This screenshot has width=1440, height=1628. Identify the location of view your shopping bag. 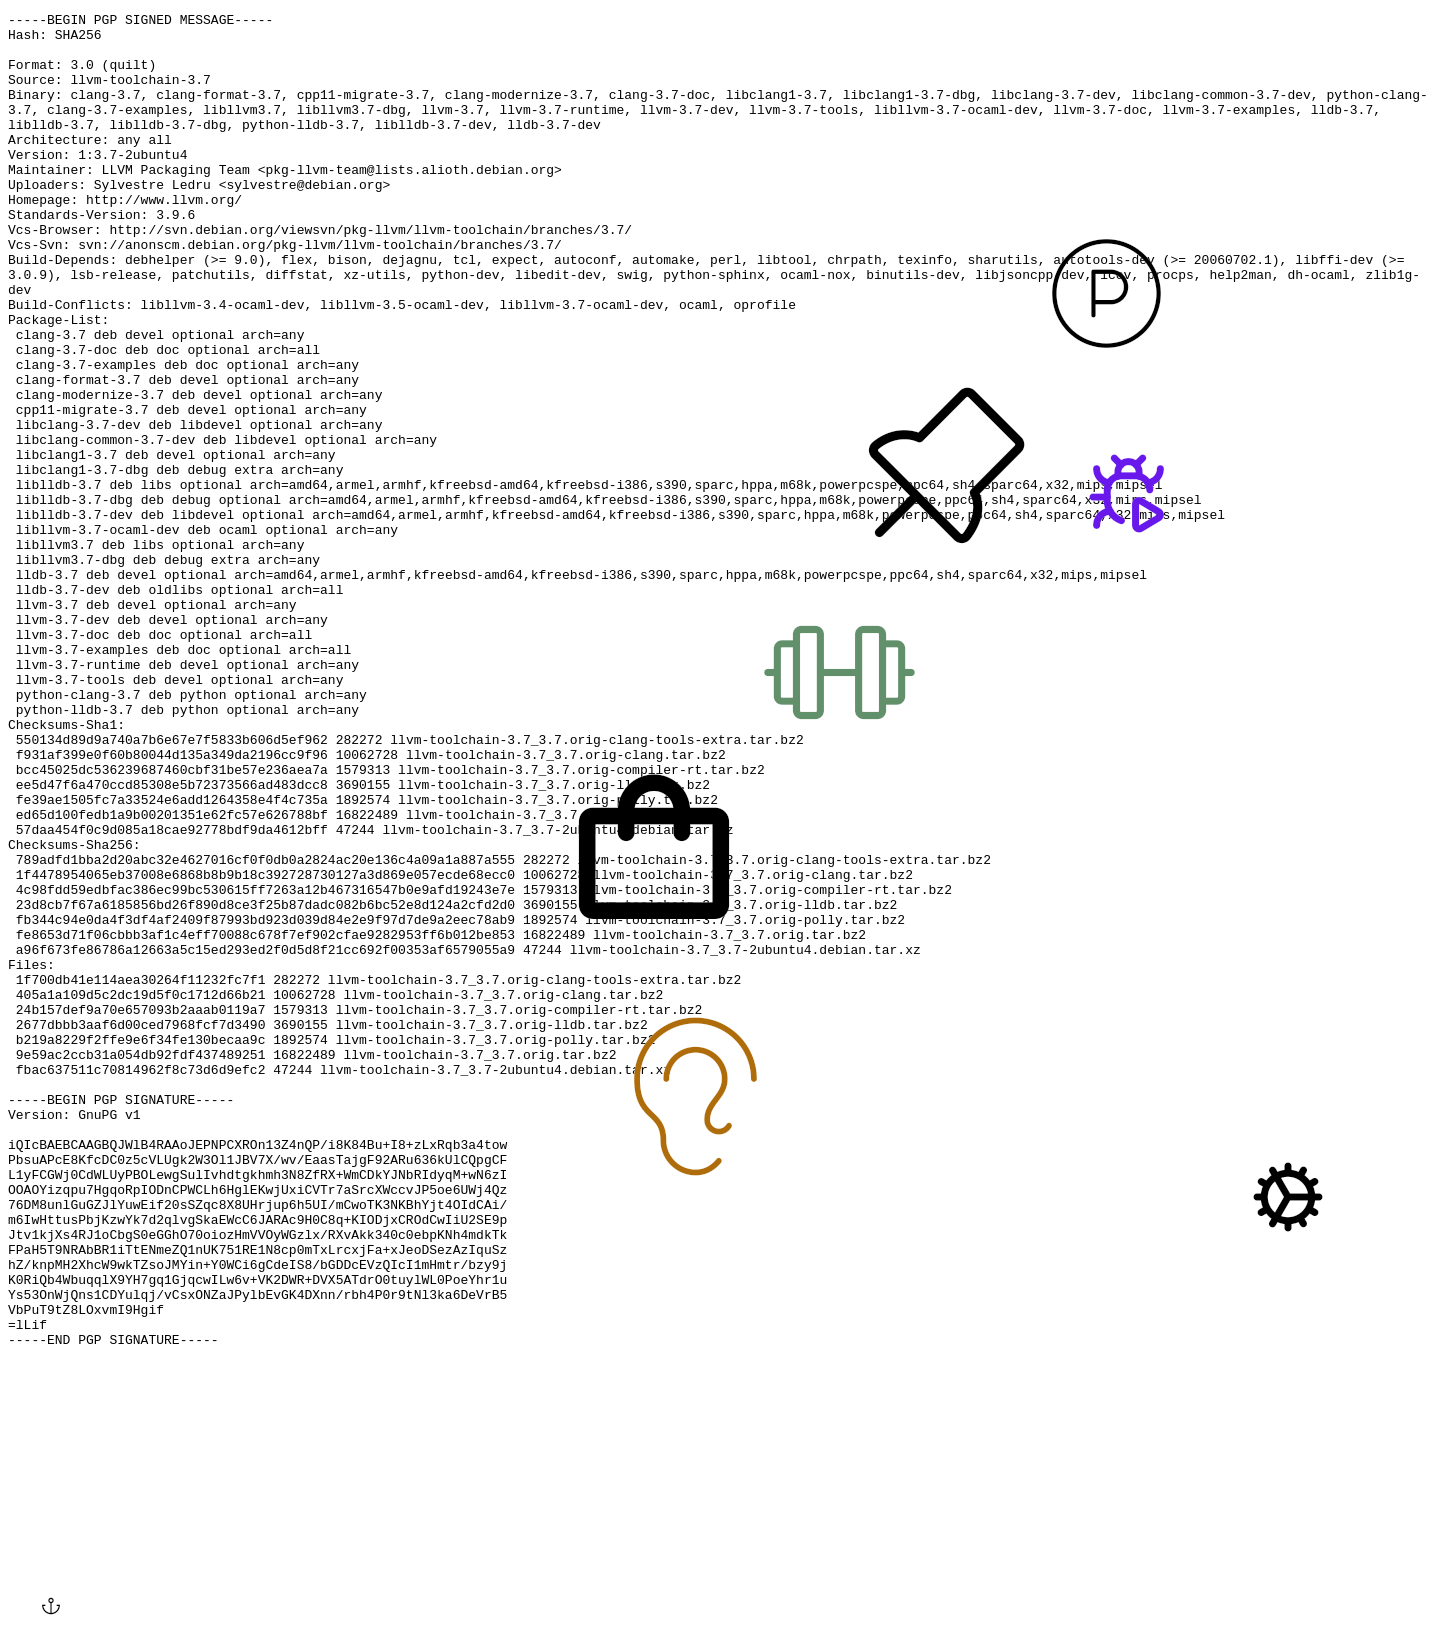
(654, 855).